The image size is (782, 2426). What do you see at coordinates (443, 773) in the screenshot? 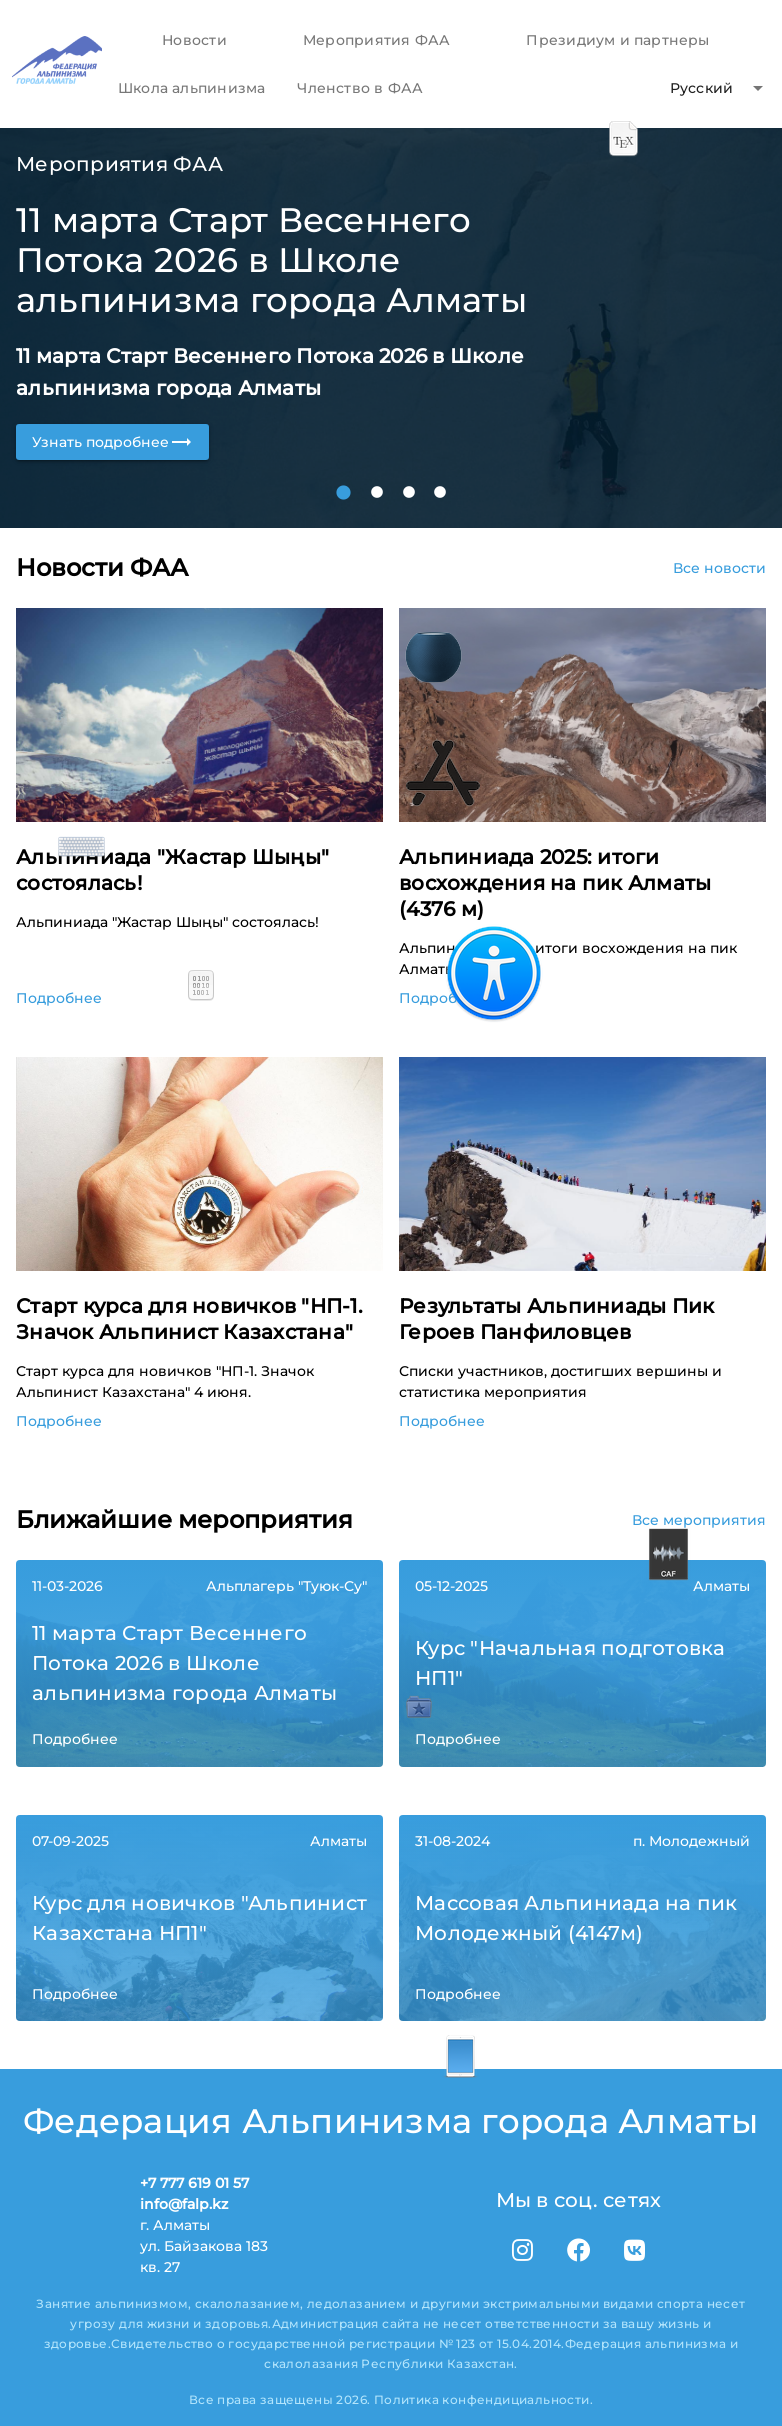
I see `access the applications folder in sidebar` at bounding box center [443, 773].